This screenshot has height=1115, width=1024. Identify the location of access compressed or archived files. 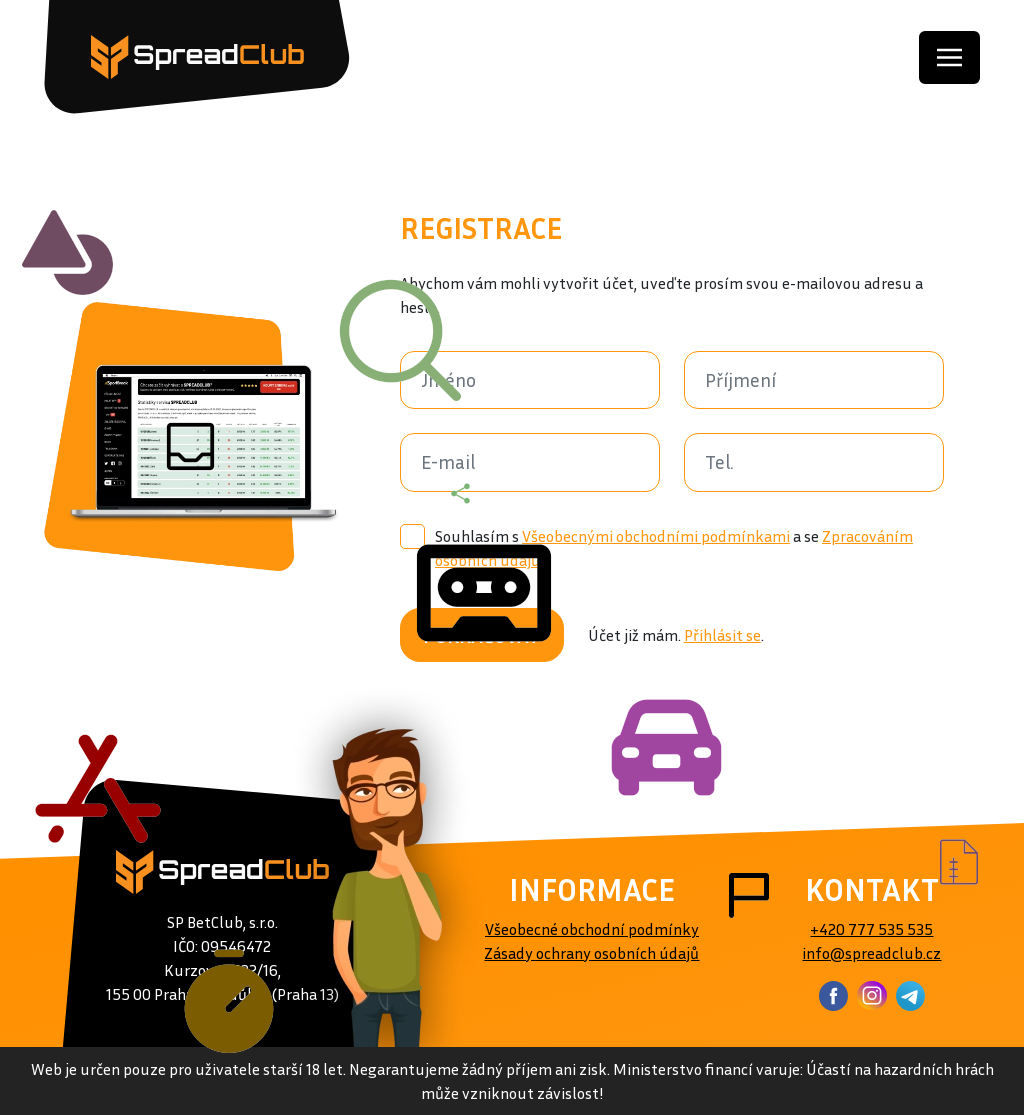
(959, 862).